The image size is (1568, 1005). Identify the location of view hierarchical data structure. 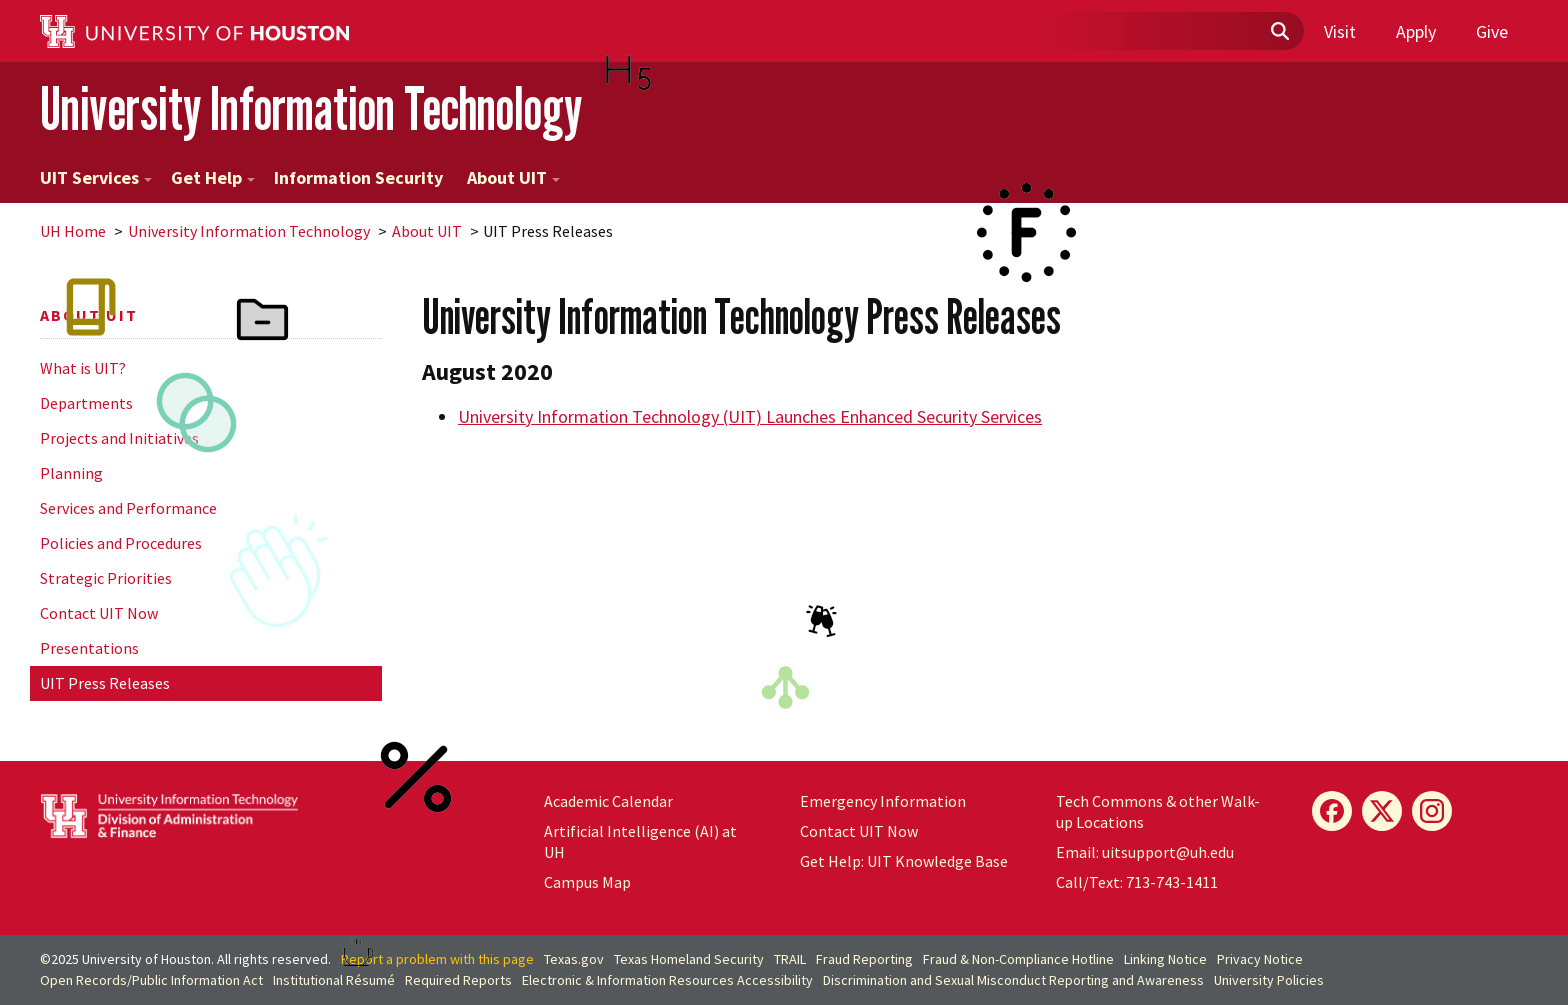
(785, 687).